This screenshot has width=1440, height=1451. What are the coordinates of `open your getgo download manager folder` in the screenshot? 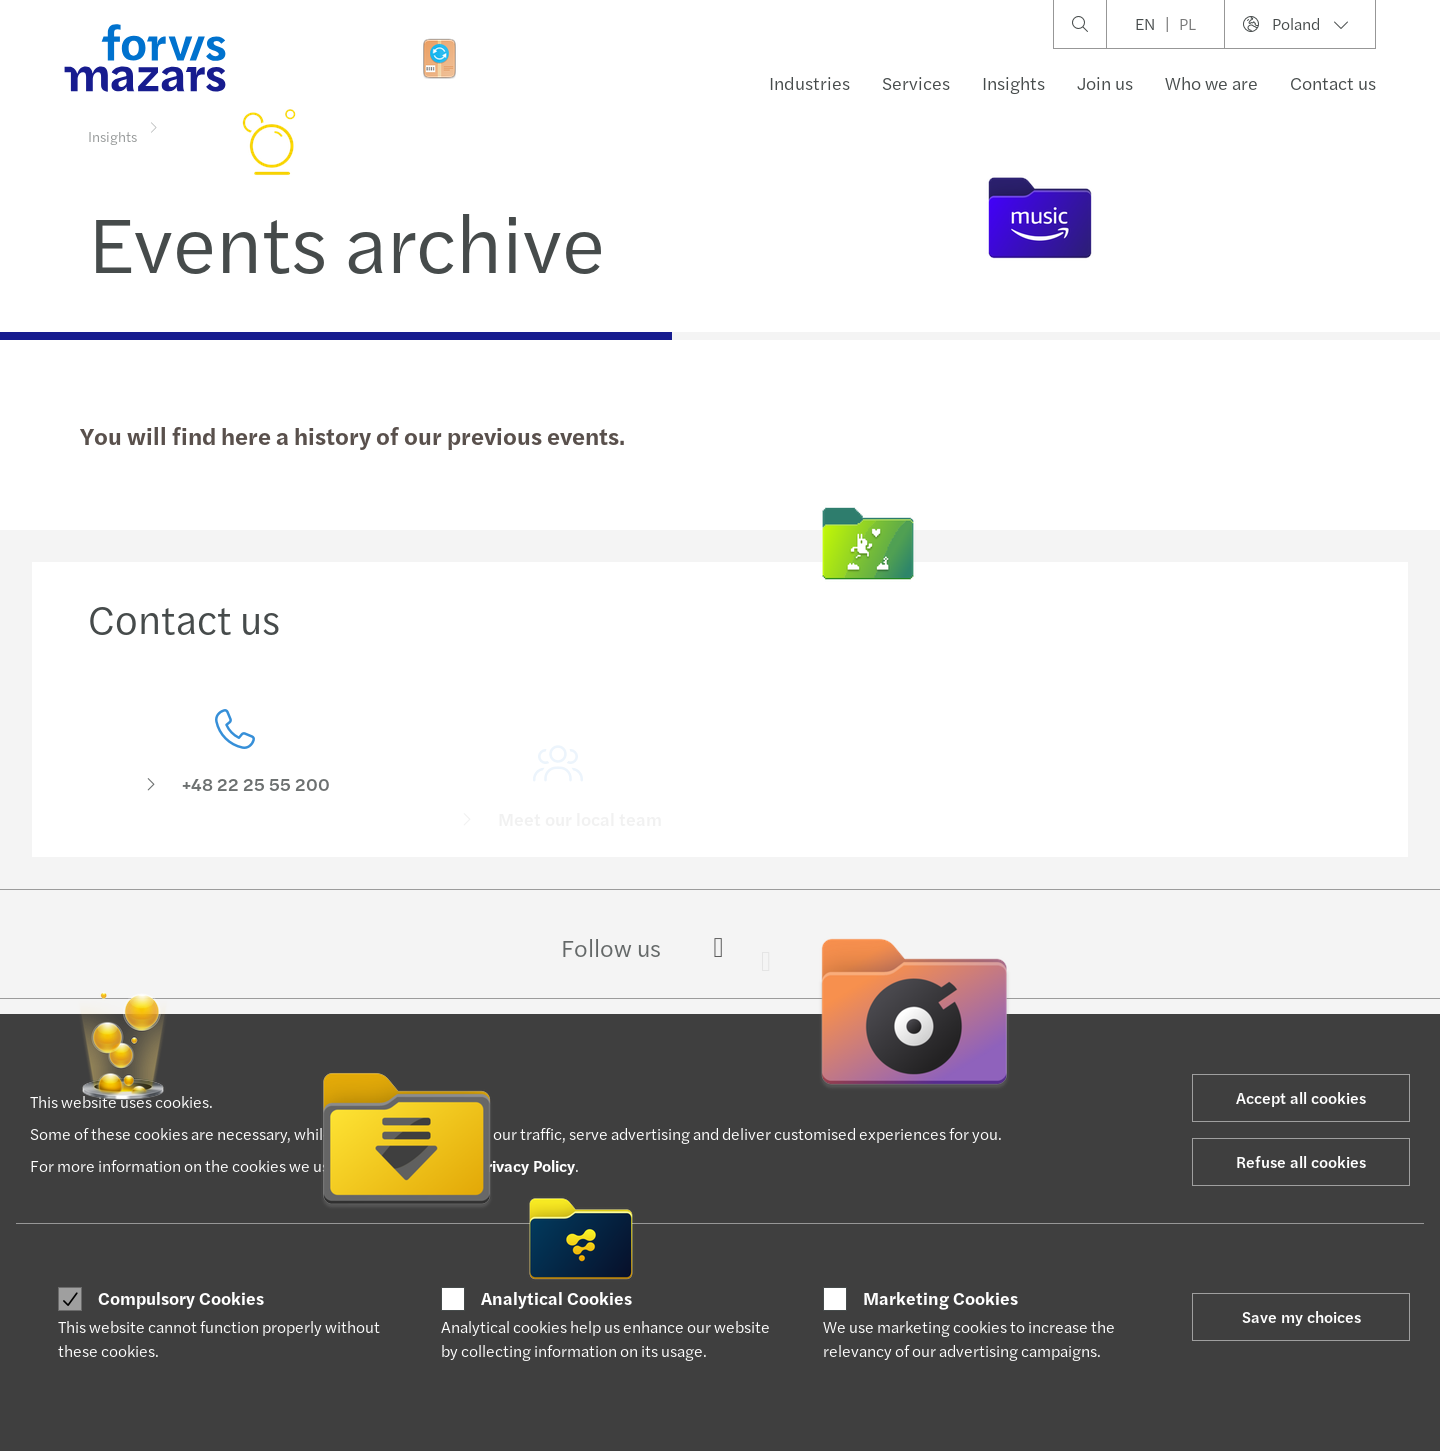 It's located at (406, 1143).